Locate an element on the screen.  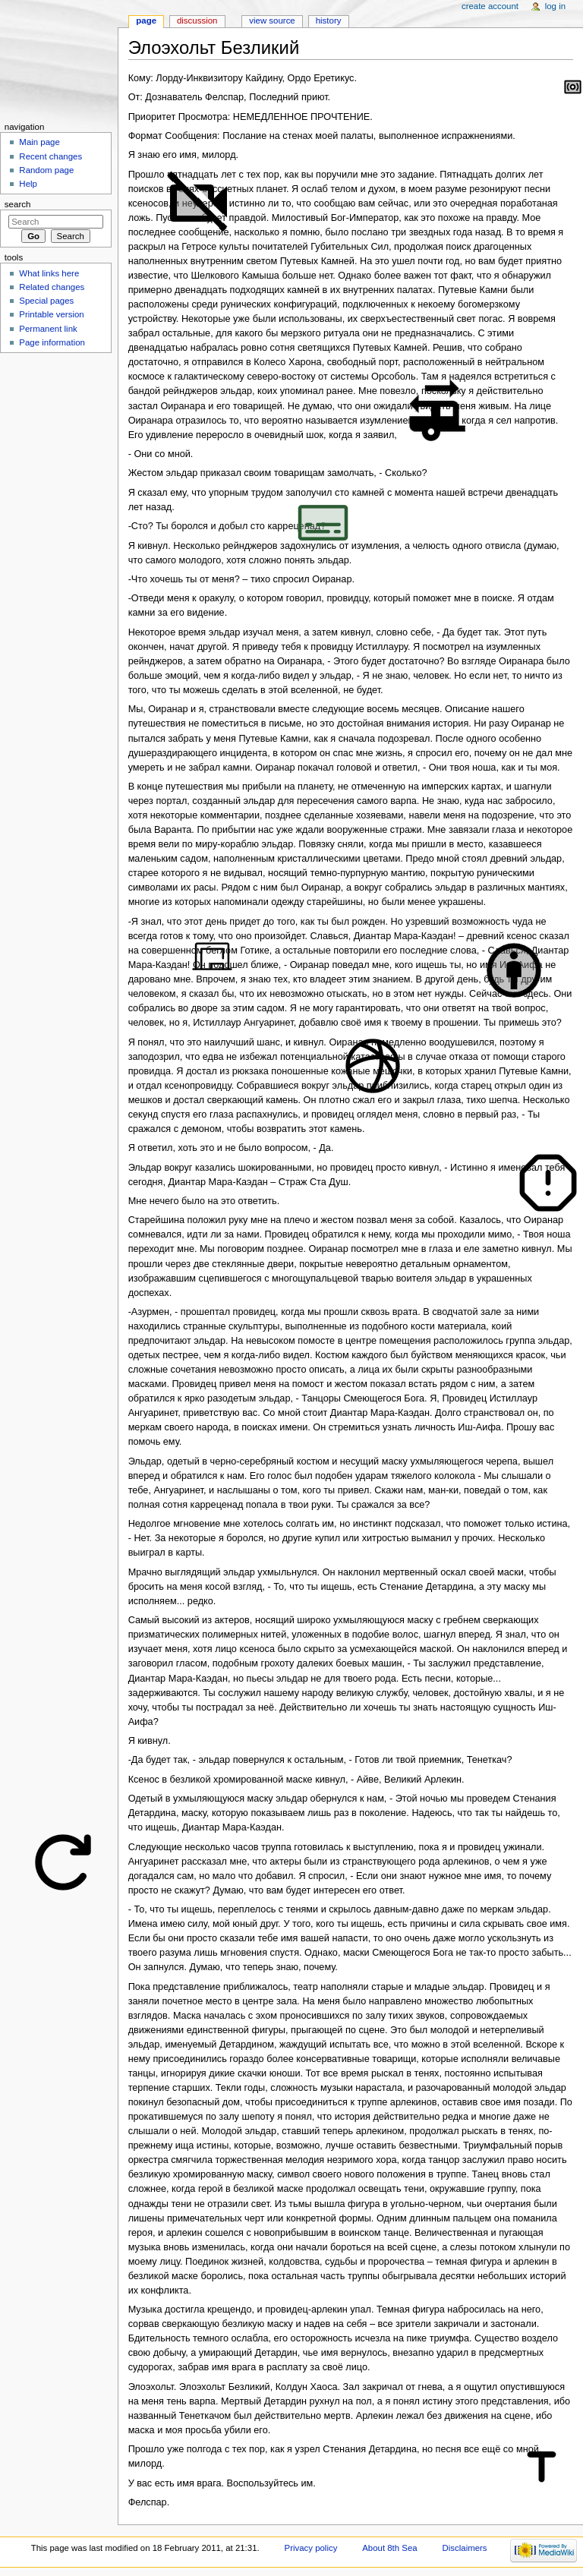
refresh or reload the current page is located at coordinates (63, 1862).